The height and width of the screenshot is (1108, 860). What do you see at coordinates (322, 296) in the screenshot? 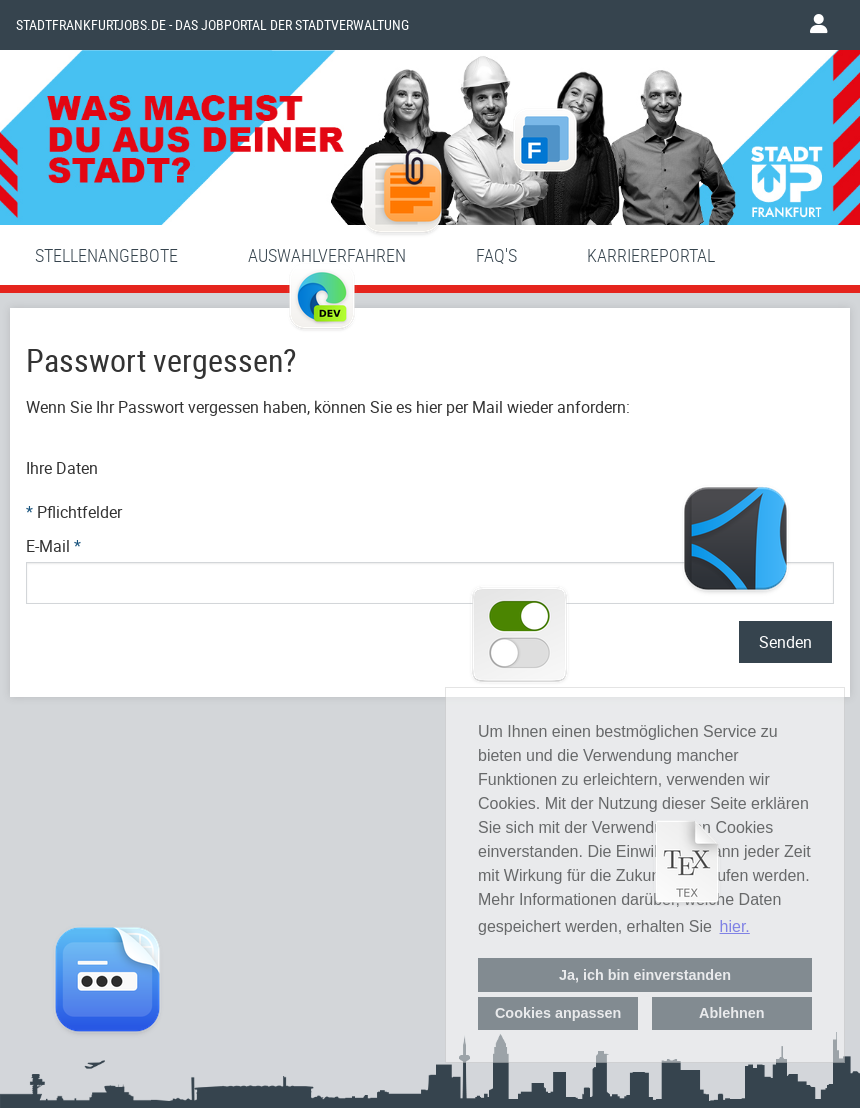
I see `open microsoft edge dev browser` at bounding box center [322, 296].